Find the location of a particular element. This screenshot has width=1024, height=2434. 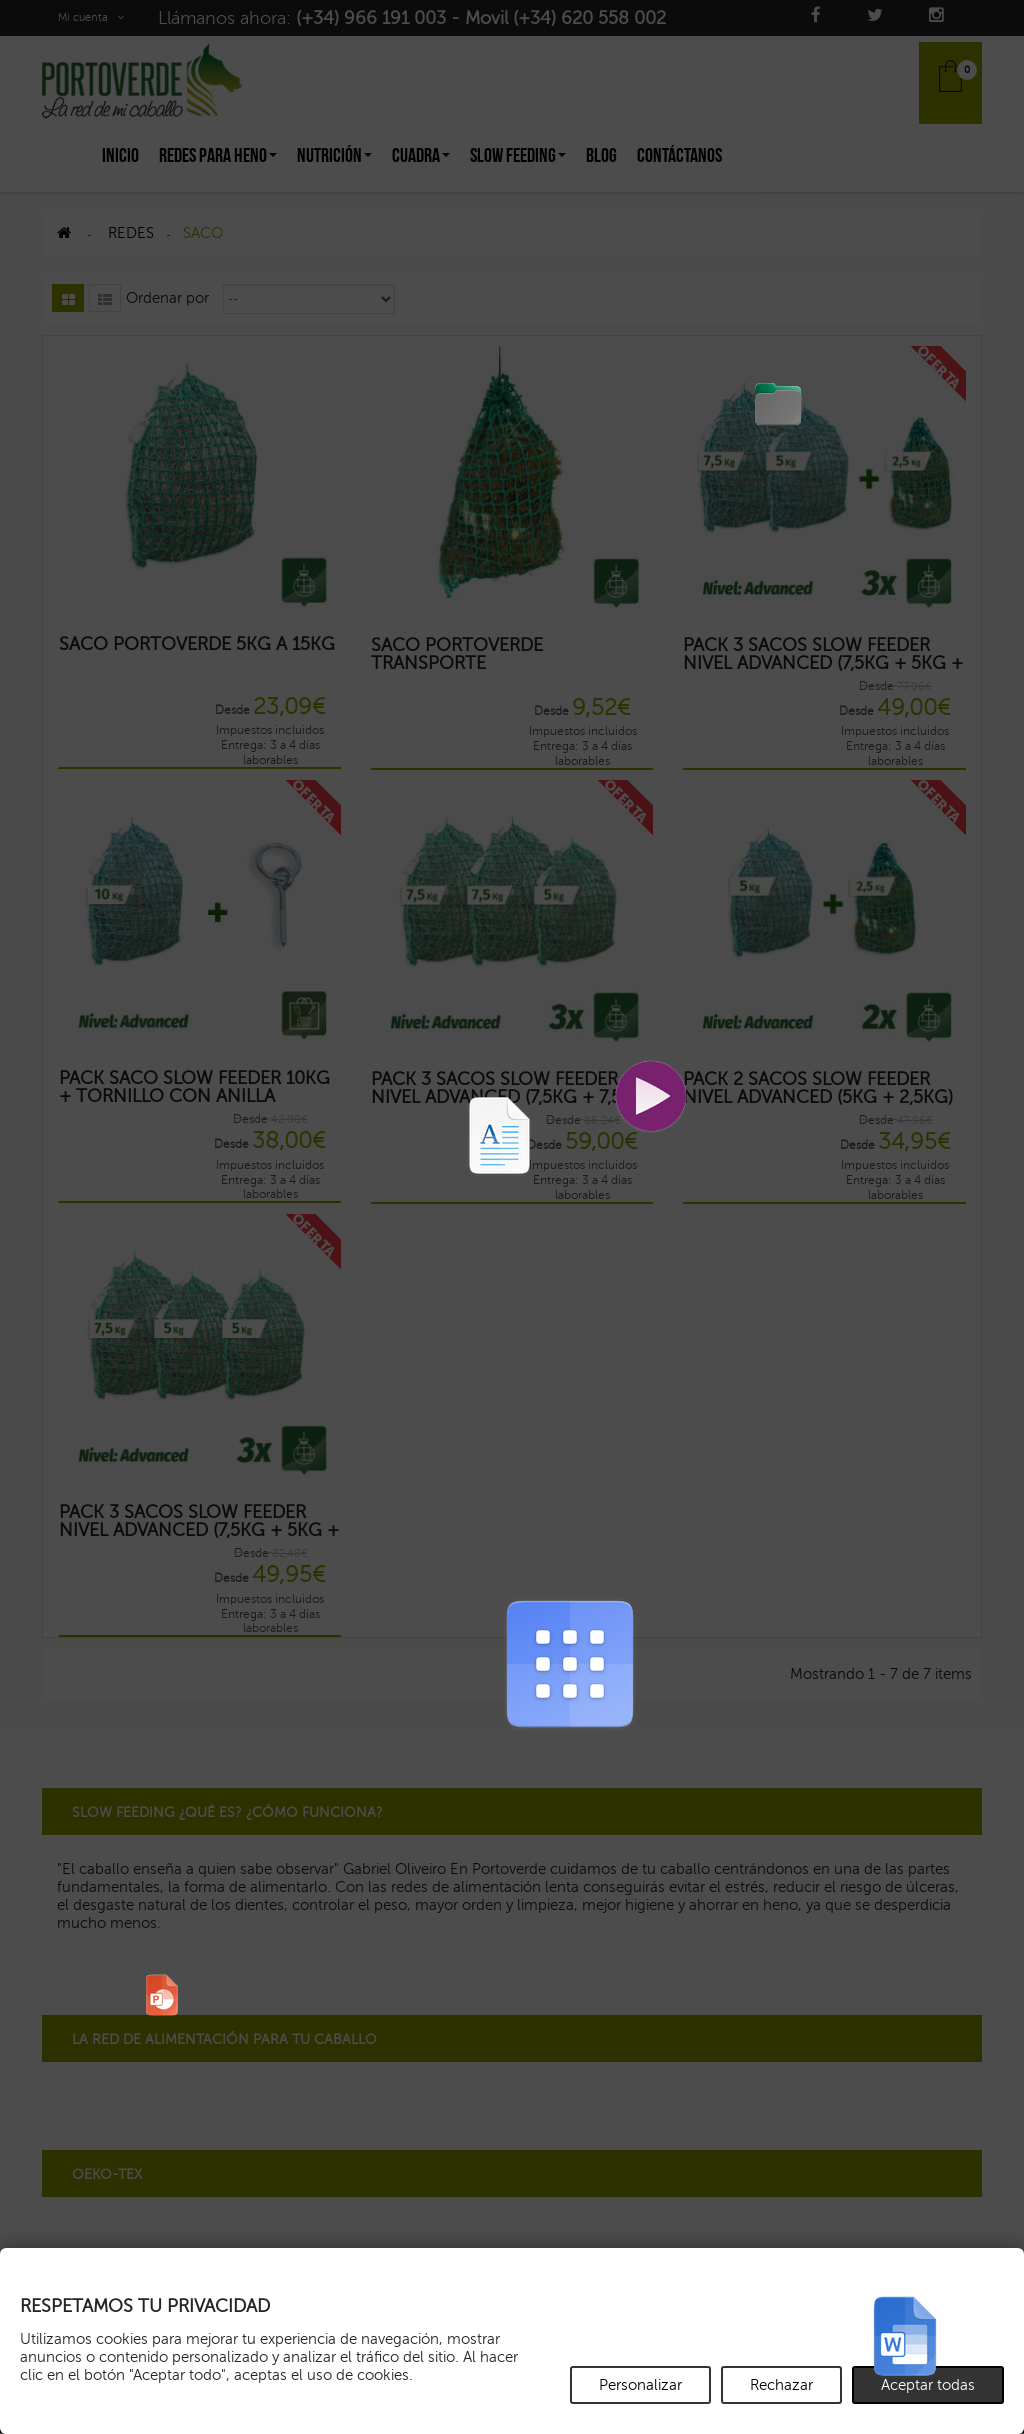

open the app drawer or launcher is located at coordinates (570, 1664).